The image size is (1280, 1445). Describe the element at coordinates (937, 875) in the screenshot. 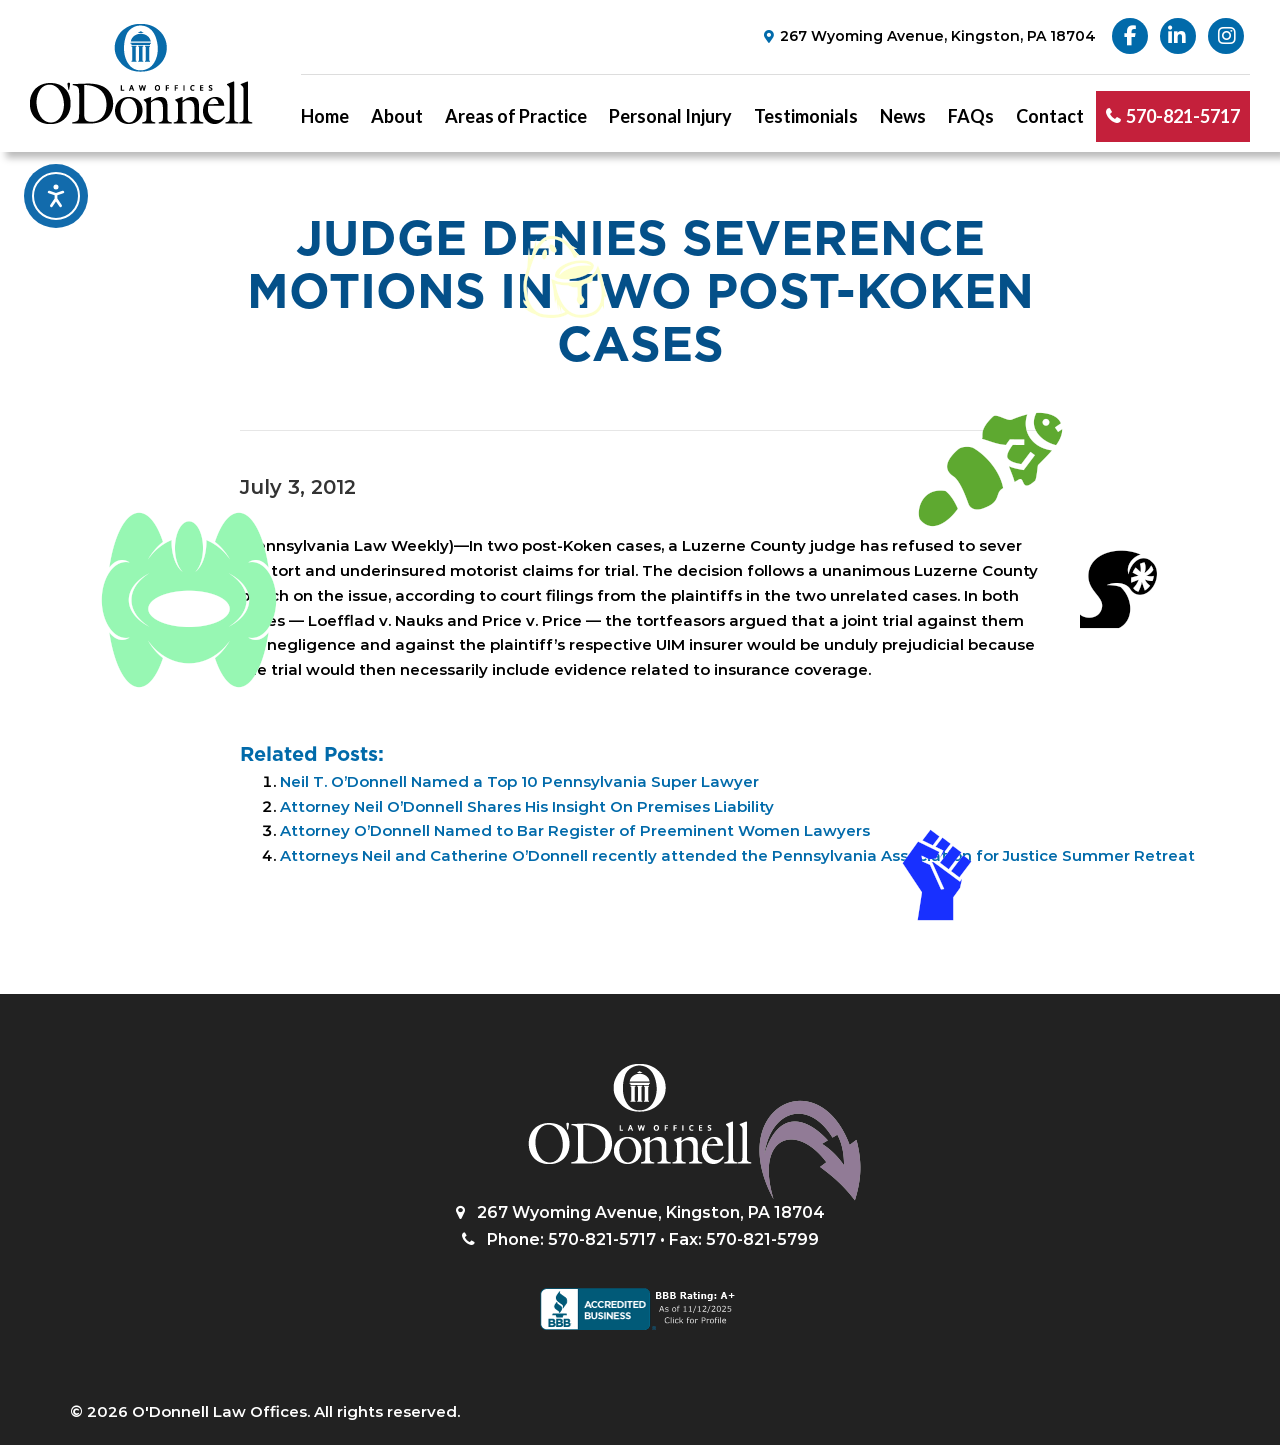

I see `indicates strength or power action in a game` at that location.